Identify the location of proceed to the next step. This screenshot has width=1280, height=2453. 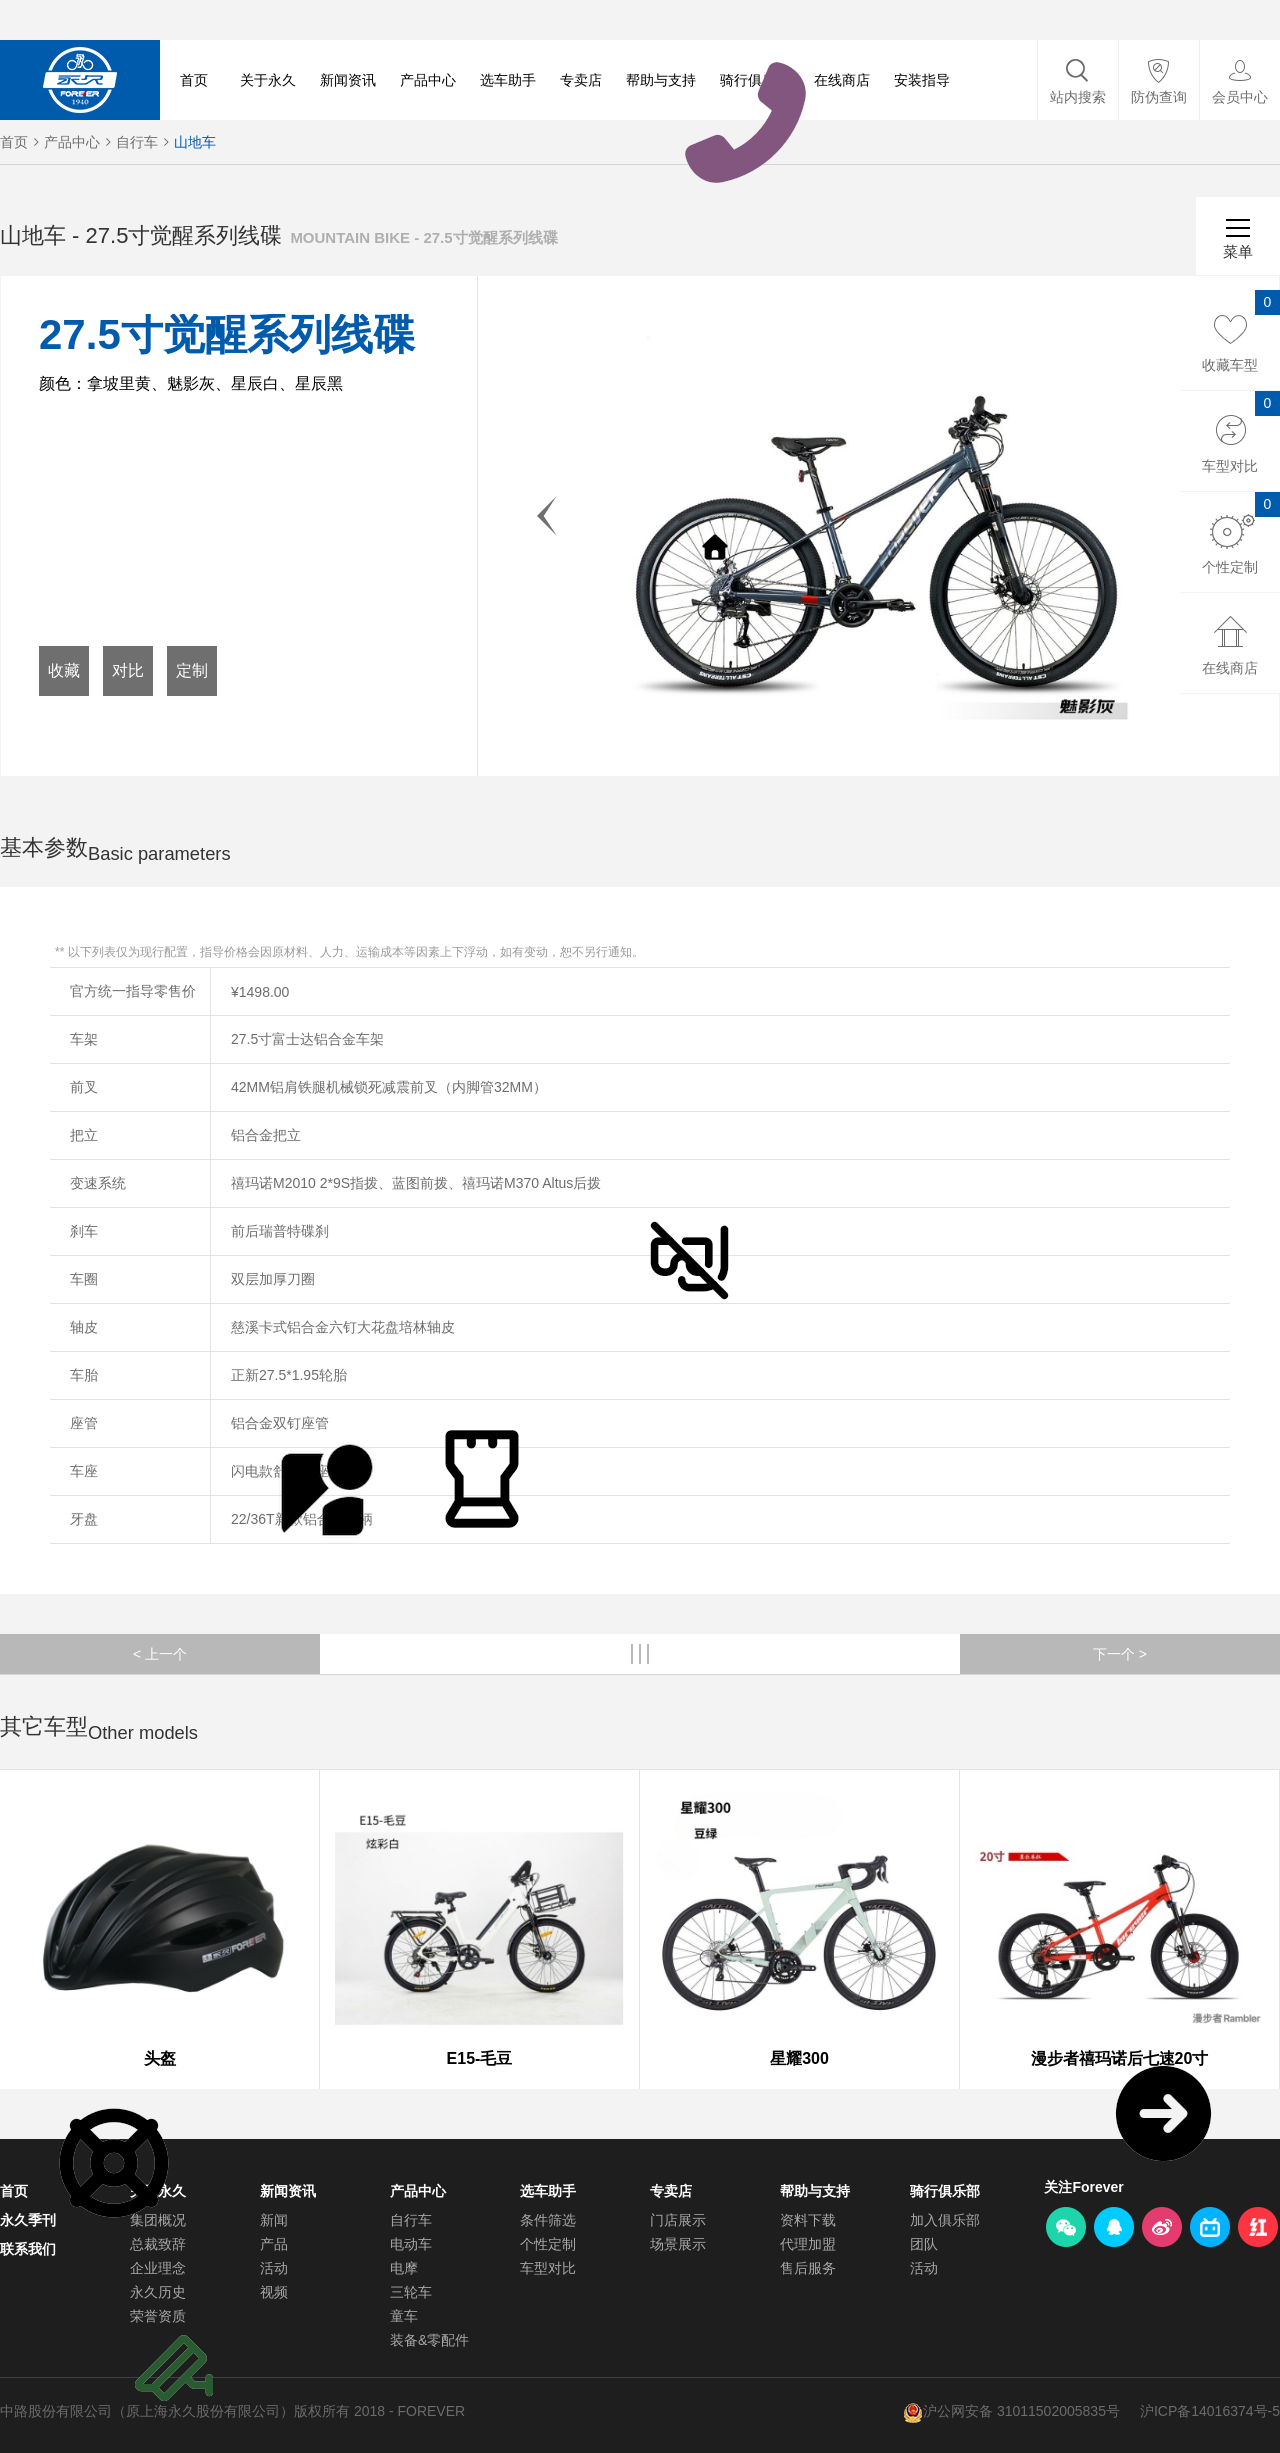
(1163, 2113).